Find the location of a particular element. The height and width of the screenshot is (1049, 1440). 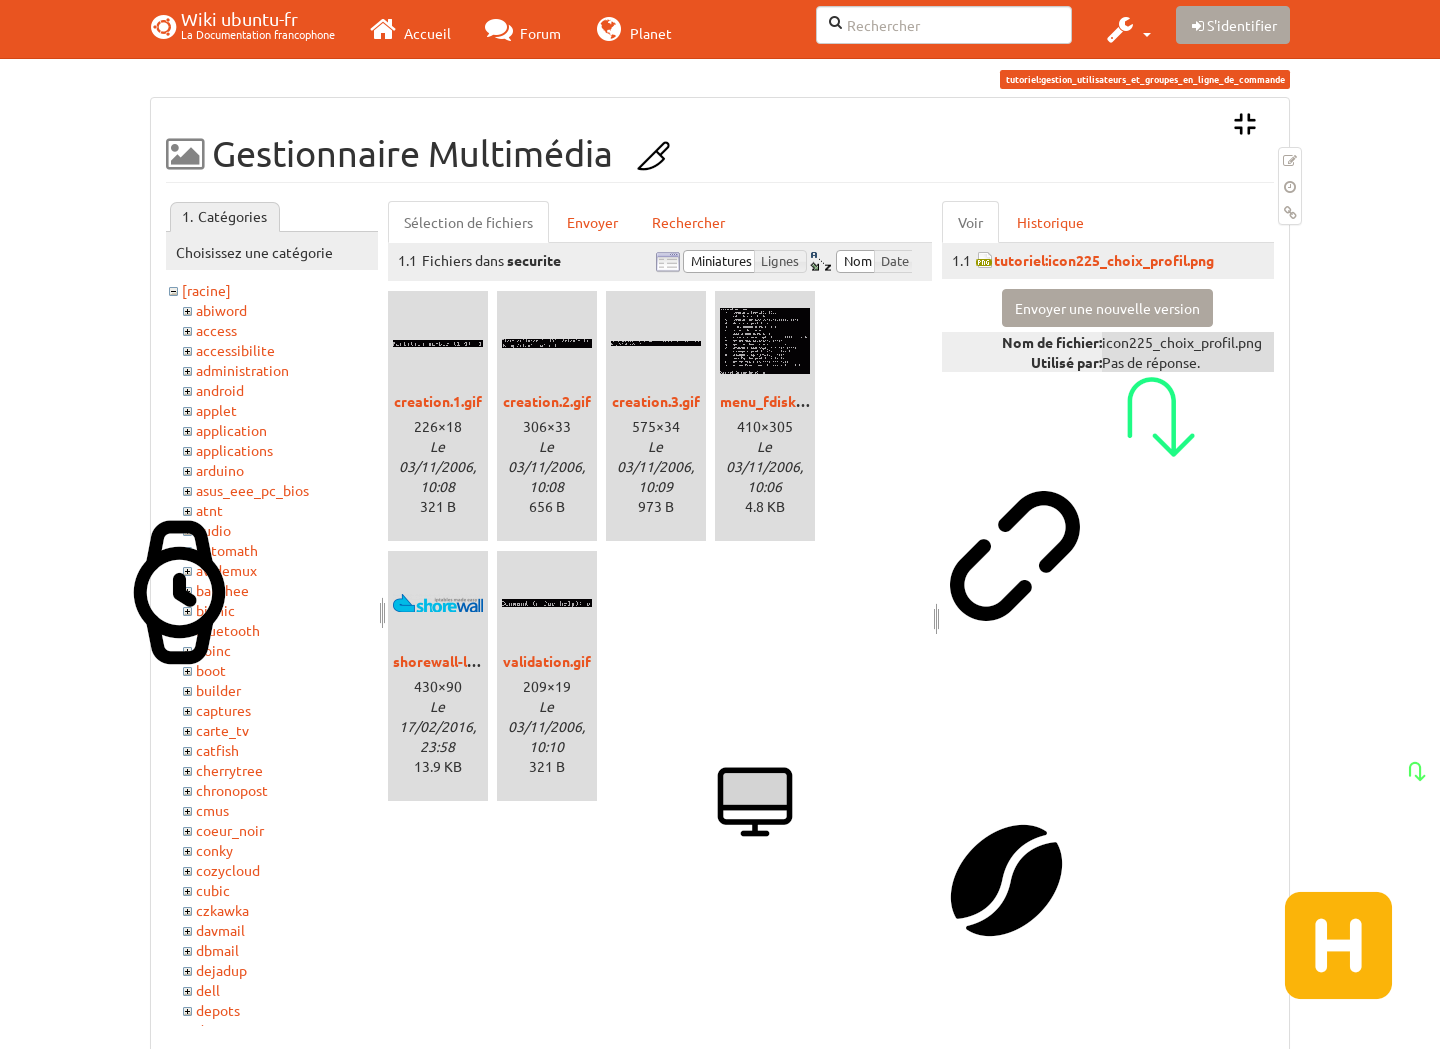

view watch or wearable device settings is located at coordinates (179, 592).